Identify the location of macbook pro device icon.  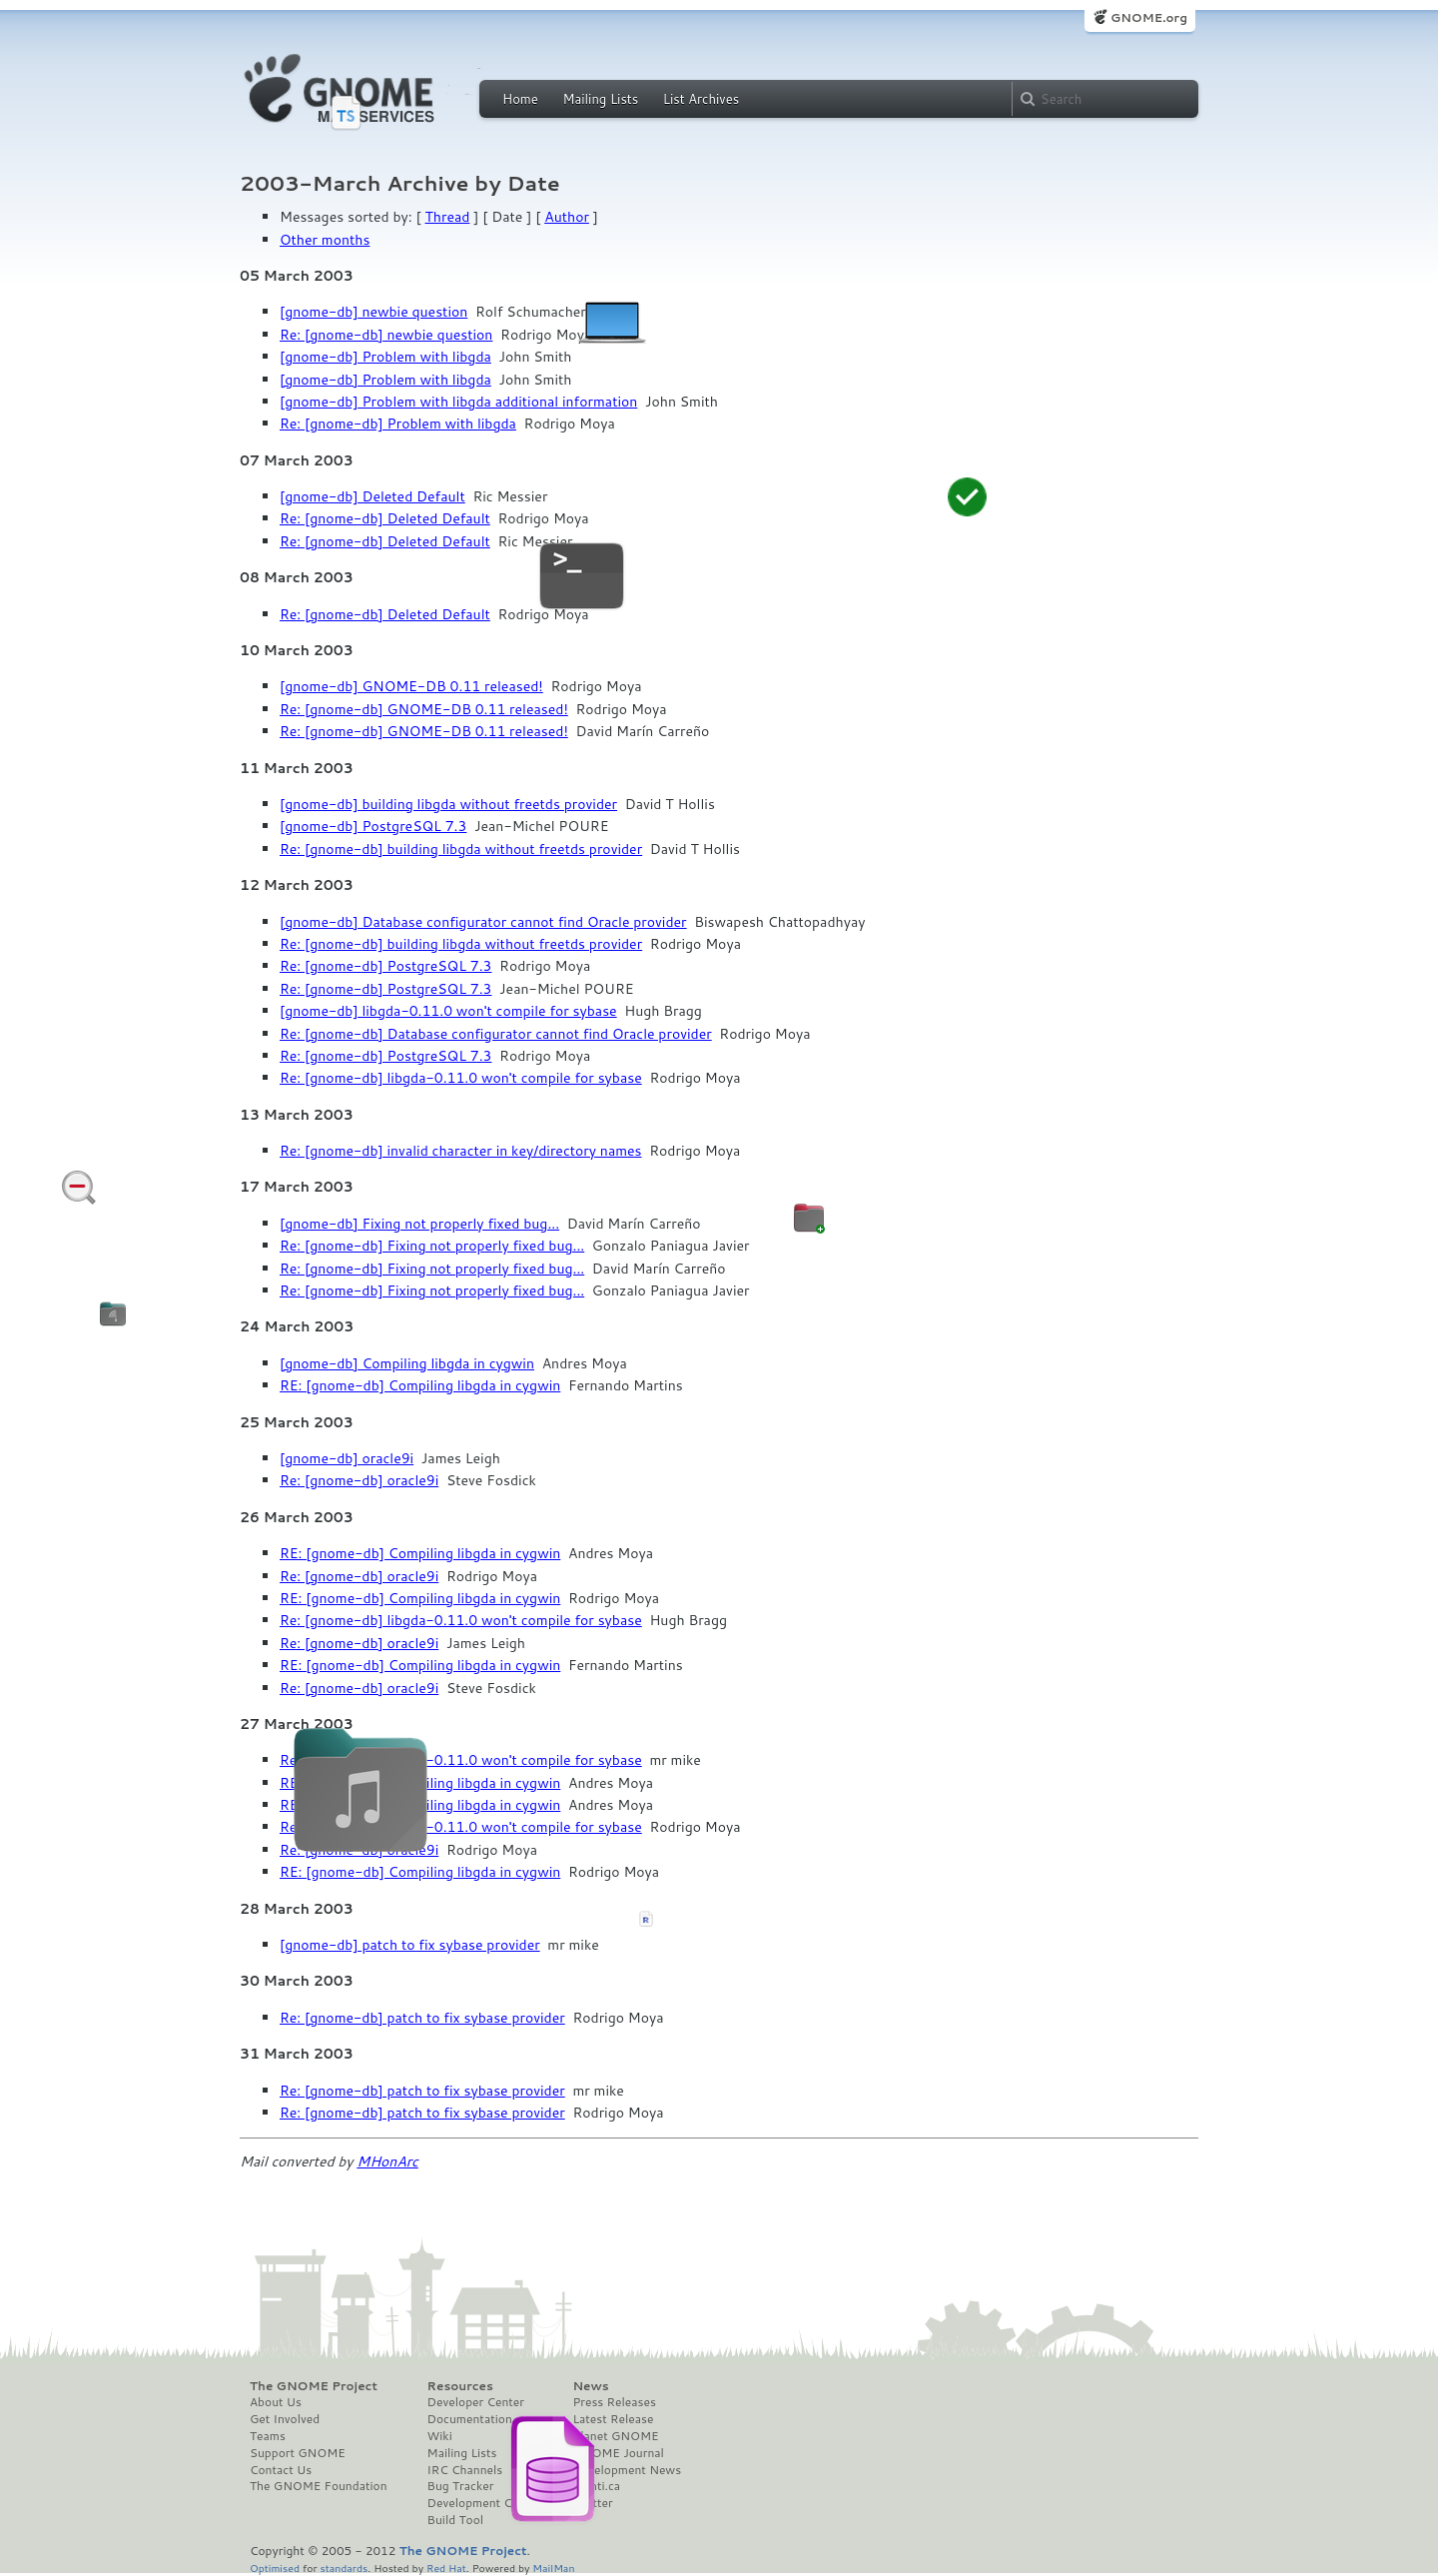
(612, 320).